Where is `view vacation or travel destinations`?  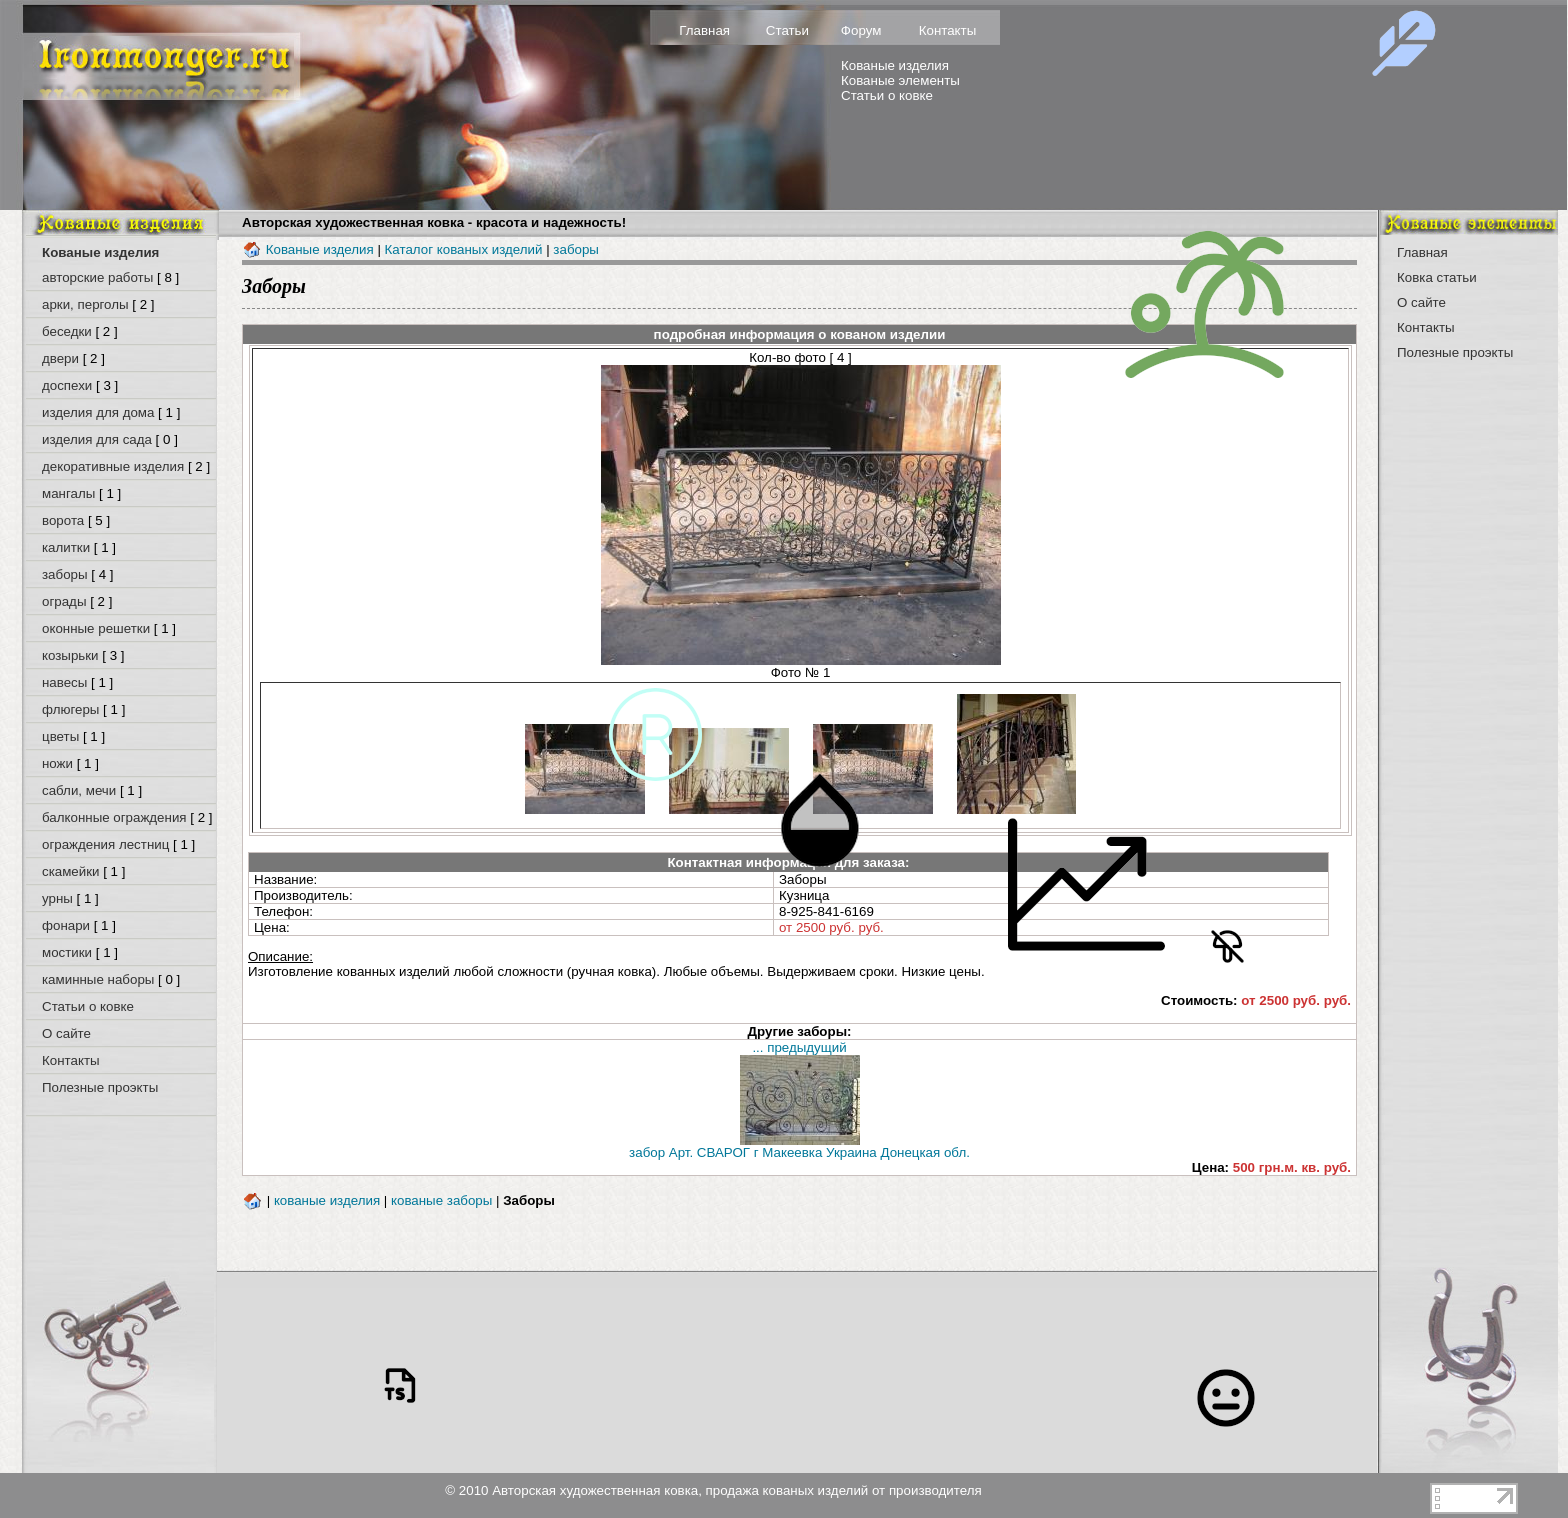 view vacation or travel destinations is located at coordinates (1204, 304).